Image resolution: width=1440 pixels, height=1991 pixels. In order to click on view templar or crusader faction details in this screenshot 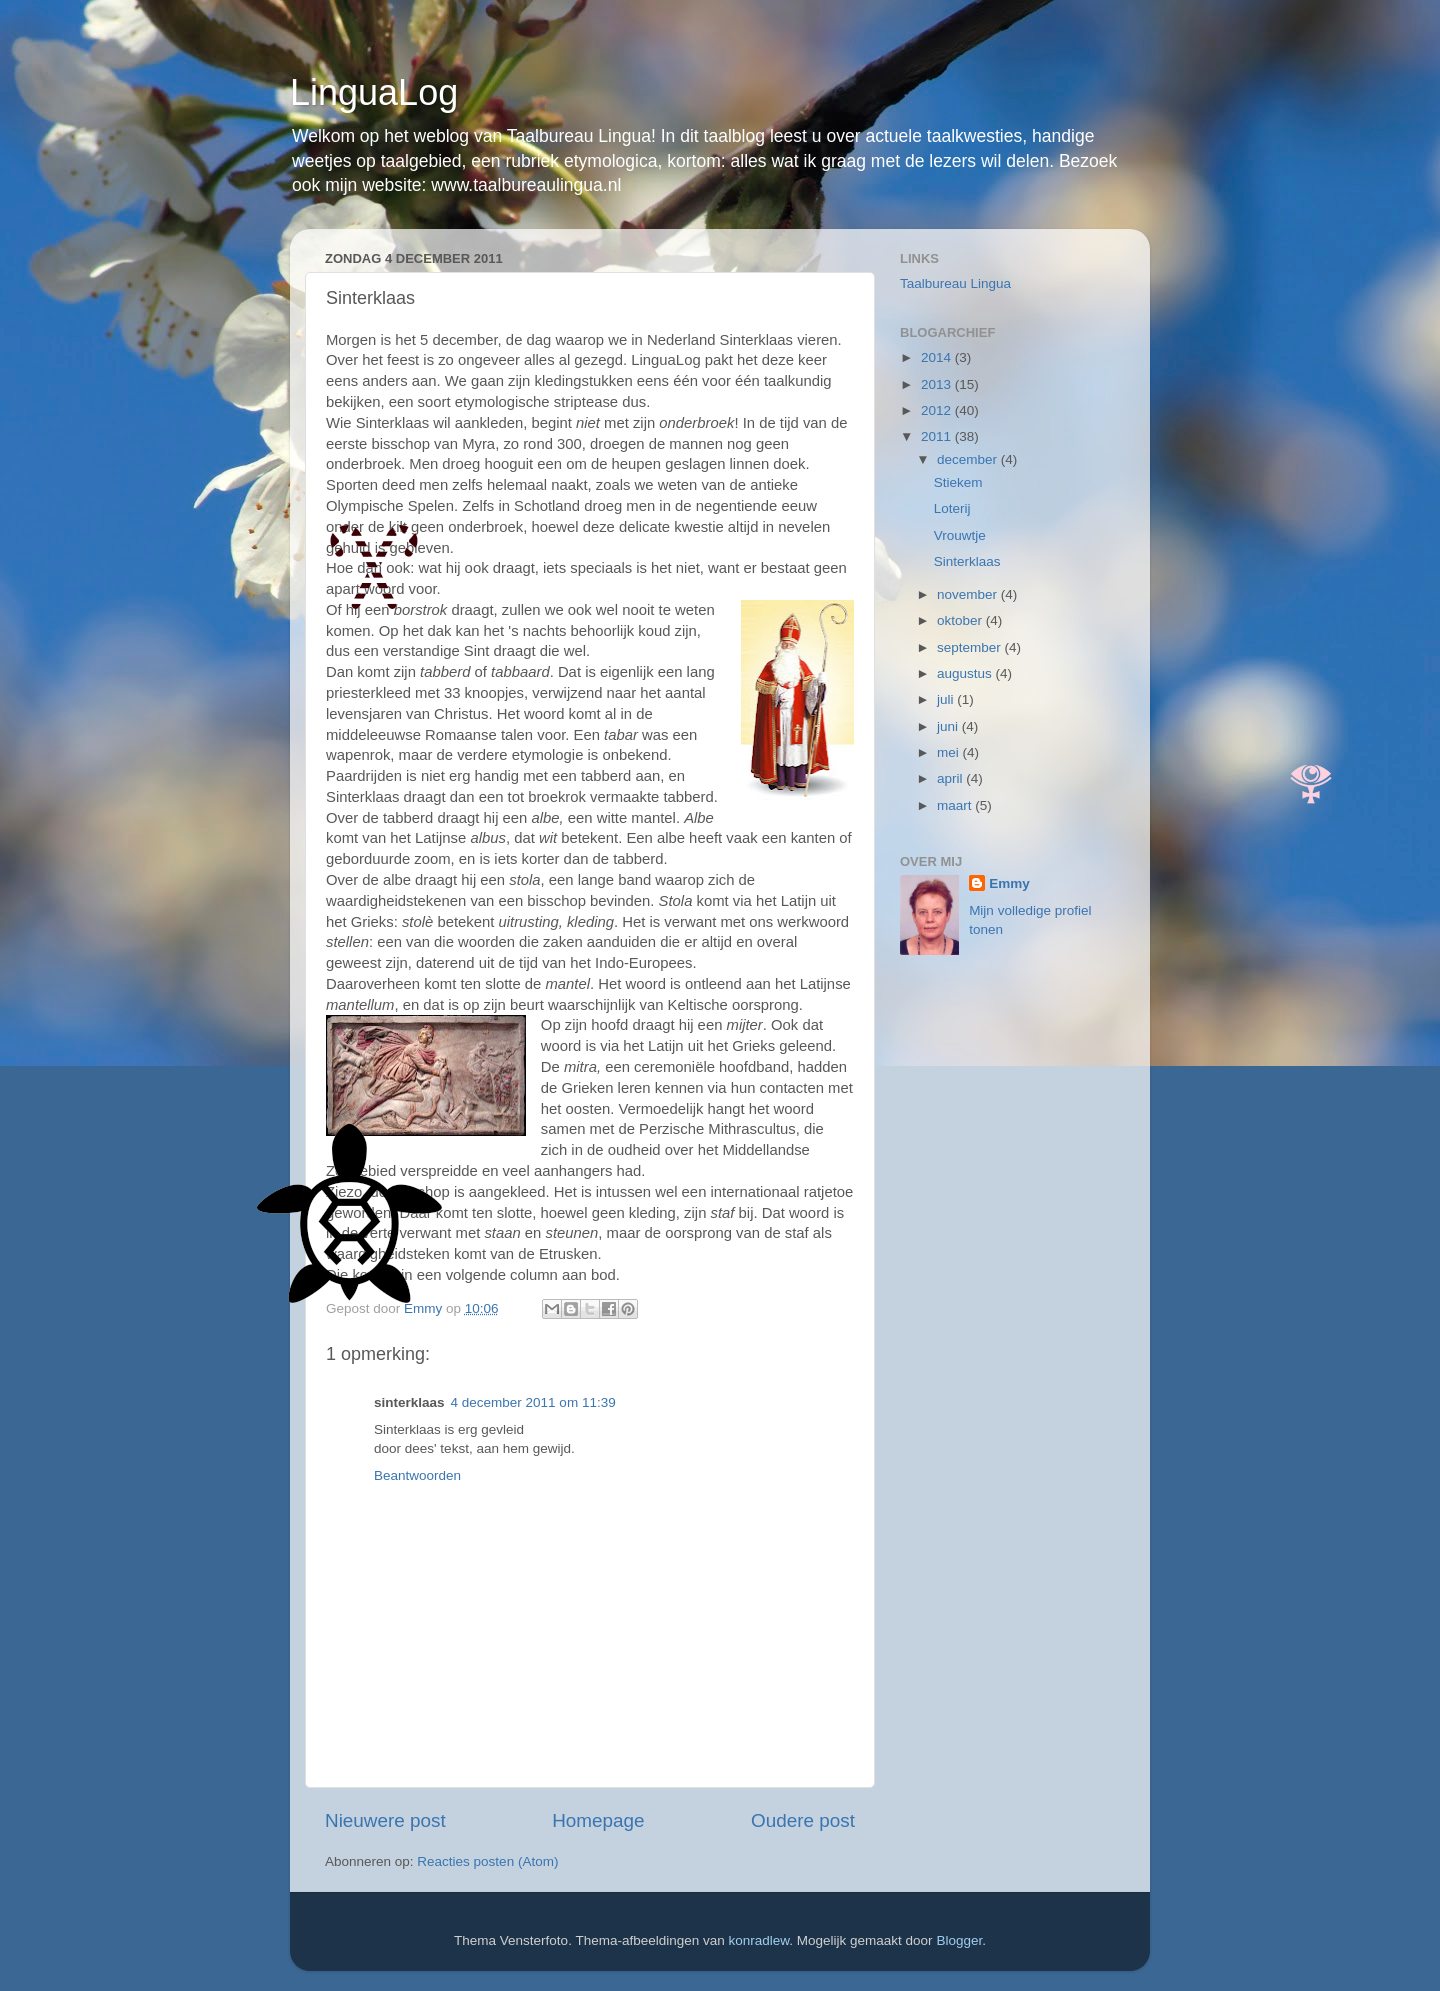, I will do `click(1311, 782)`.